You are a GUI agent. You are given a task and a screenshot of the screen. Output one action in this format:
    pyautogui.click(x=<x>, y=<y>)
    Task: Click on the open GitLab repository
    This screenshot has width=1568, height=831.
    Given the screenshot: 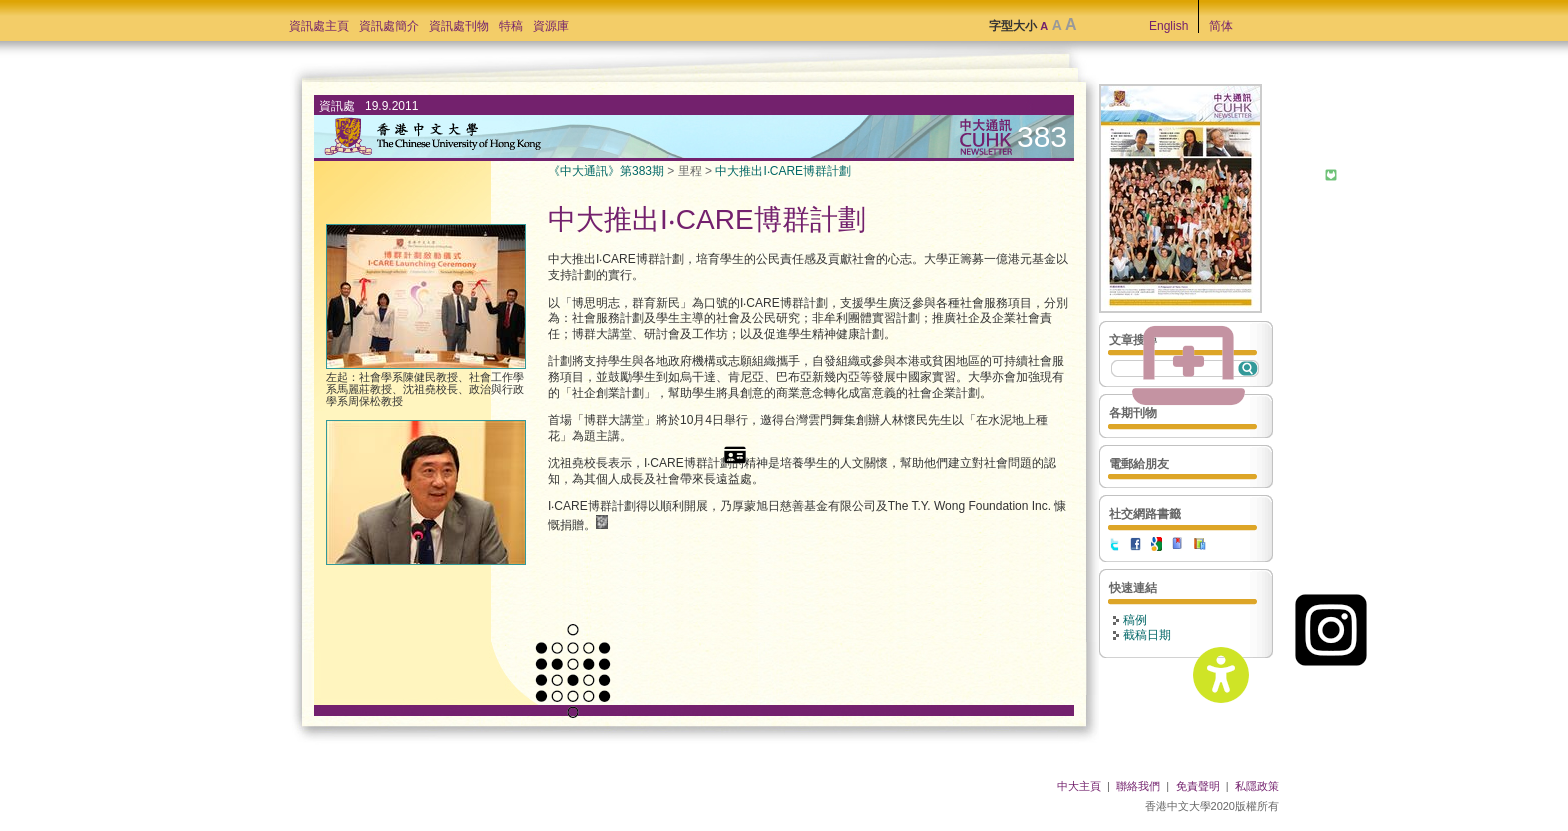 What is the action you would take?
    pyautogui.click(x=1331, y=175)
    